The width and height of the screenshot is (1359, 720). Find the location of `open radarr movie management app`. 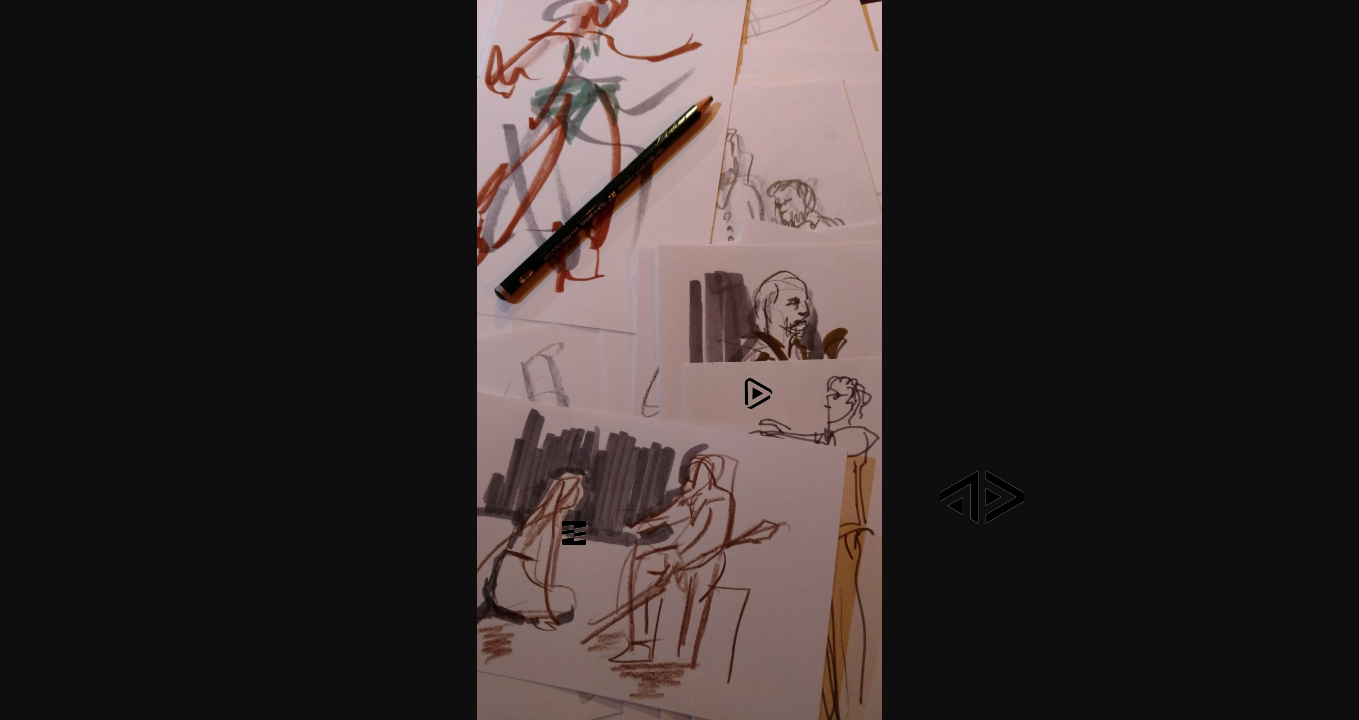

open radarr movie management app is located at coordinates (758, 393).